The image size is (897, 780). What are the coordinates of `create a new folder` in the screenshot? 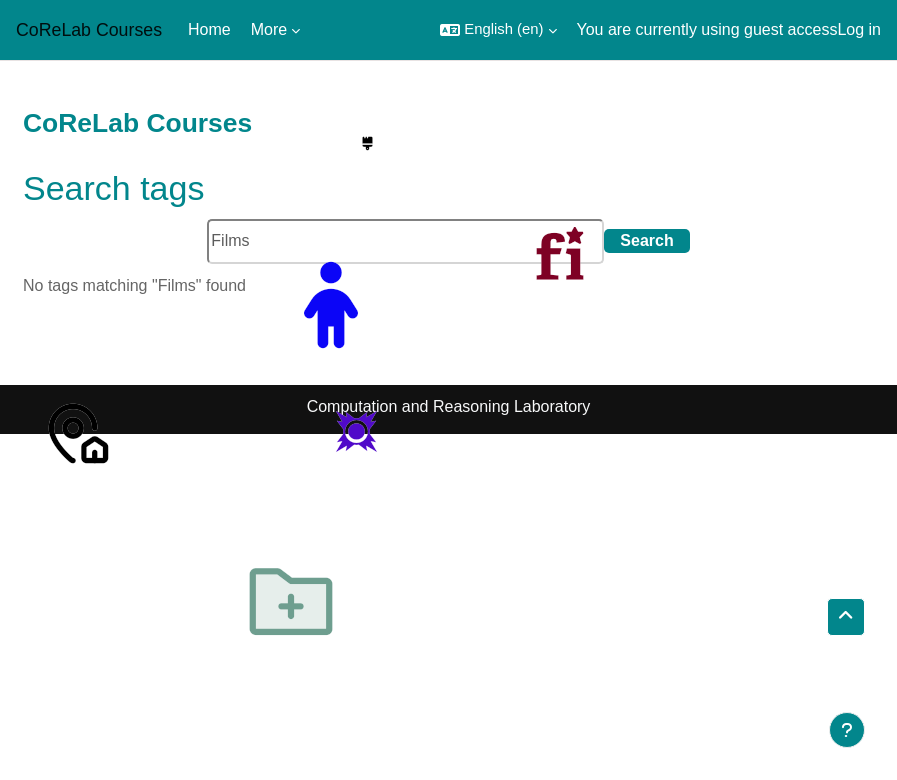 It's located at (291, 600).